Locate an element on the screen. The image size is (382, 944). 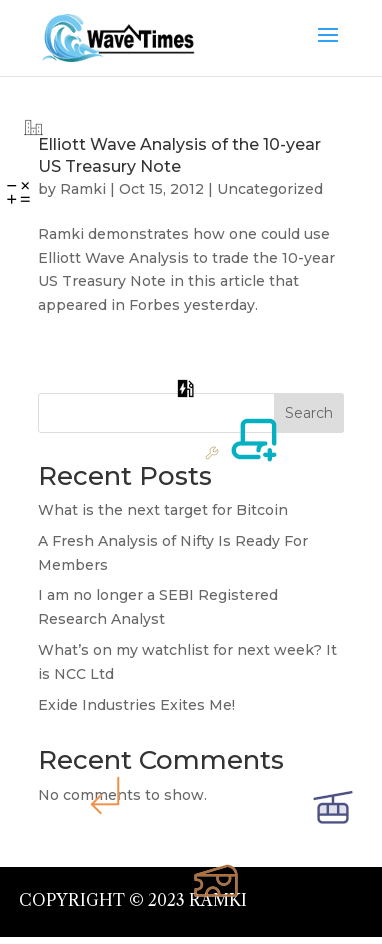
view city or urban locations is located at coordinates (33, 127).